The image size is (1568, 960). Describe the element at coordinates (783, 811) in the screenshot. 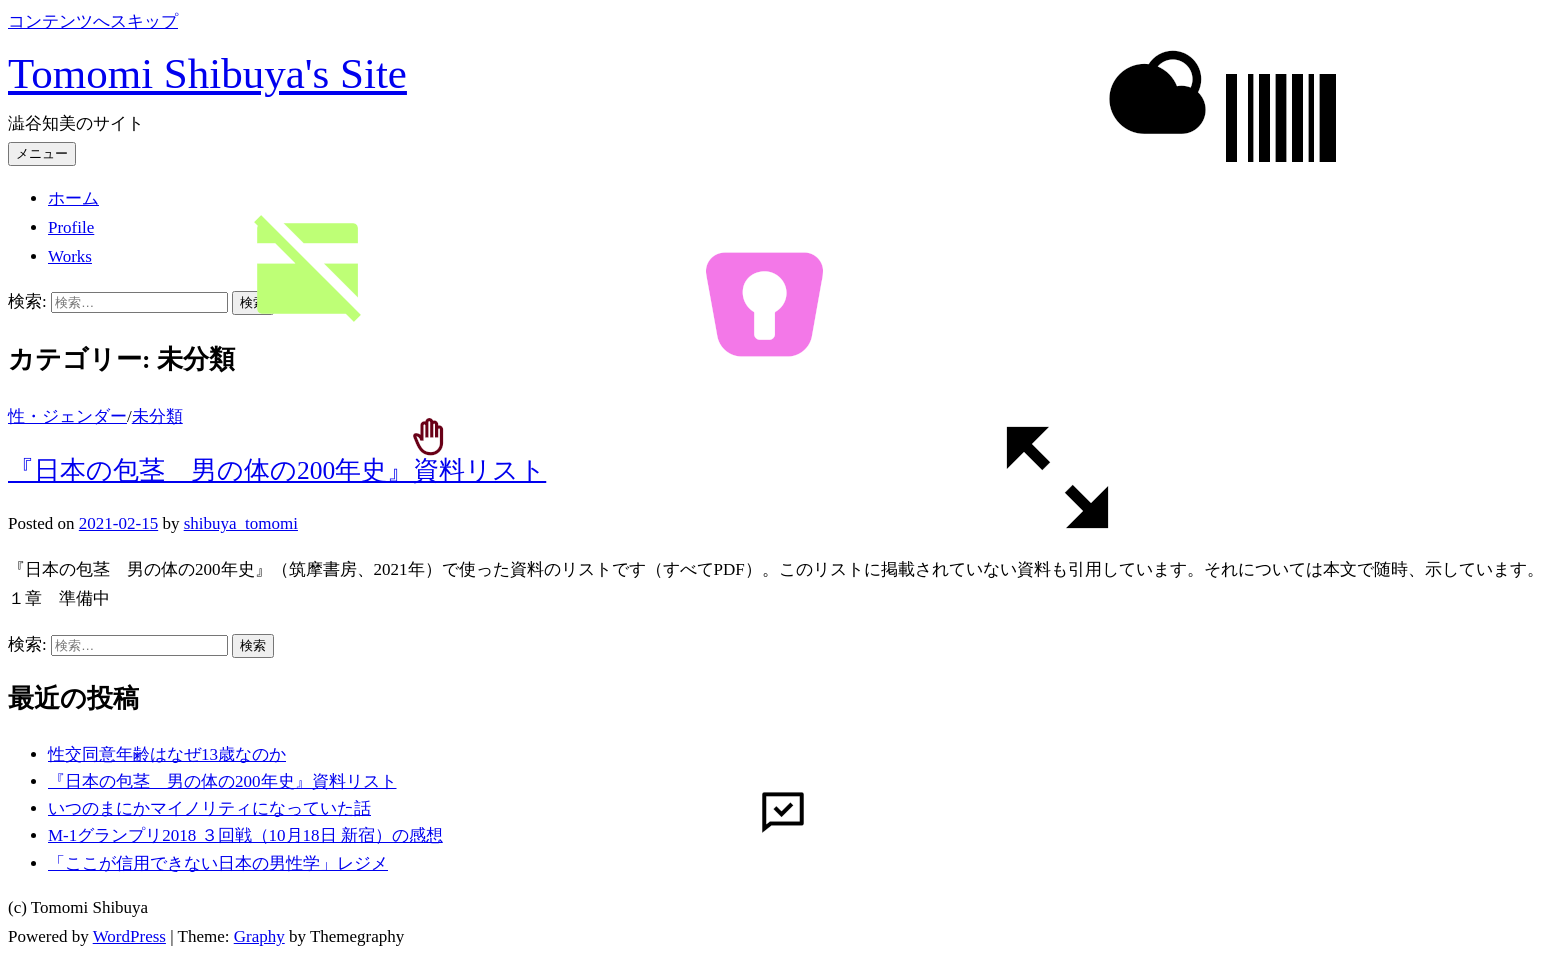

I see `message sent successfully` at that location.